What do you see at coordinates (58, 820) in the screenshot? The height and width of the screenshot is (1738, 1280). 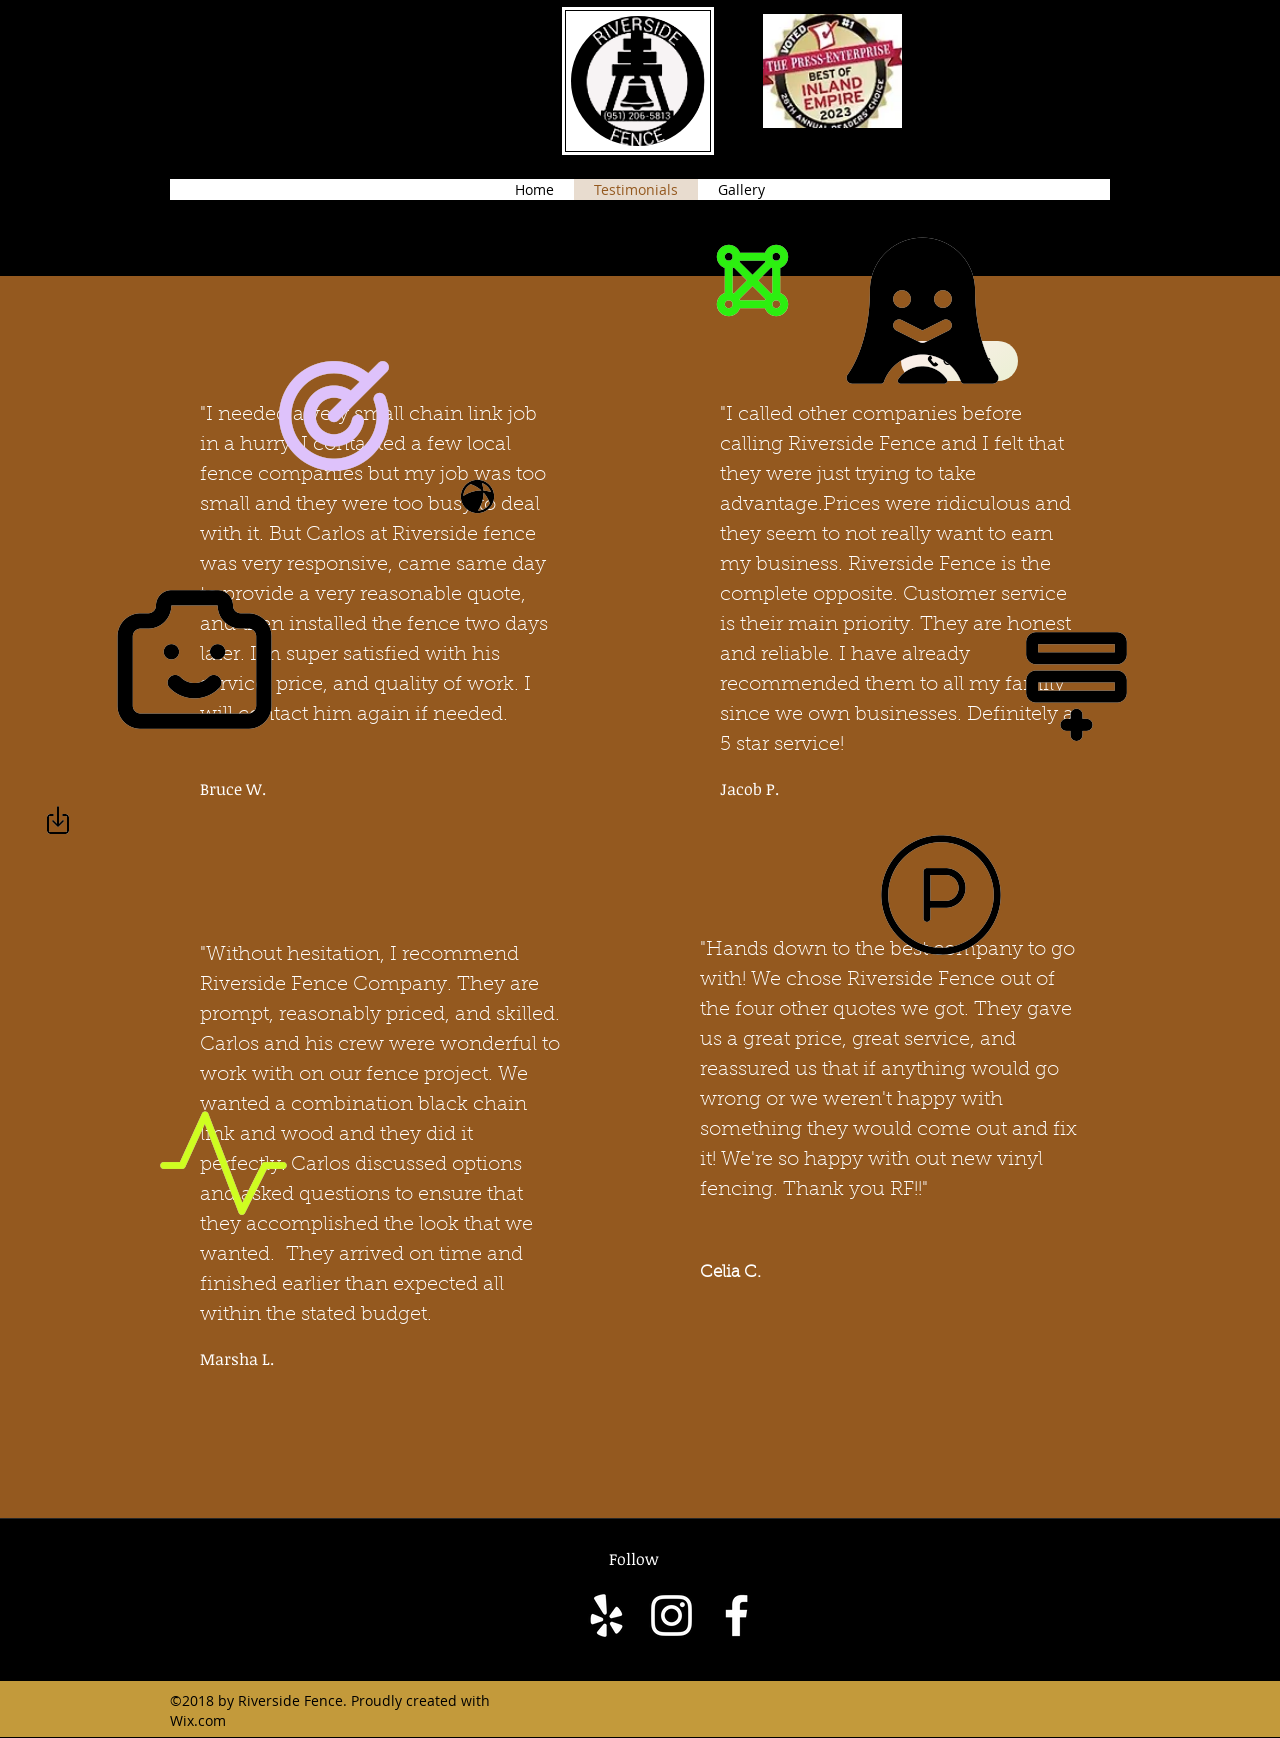 I see `download a file or document` at bounding box center [58, 820].